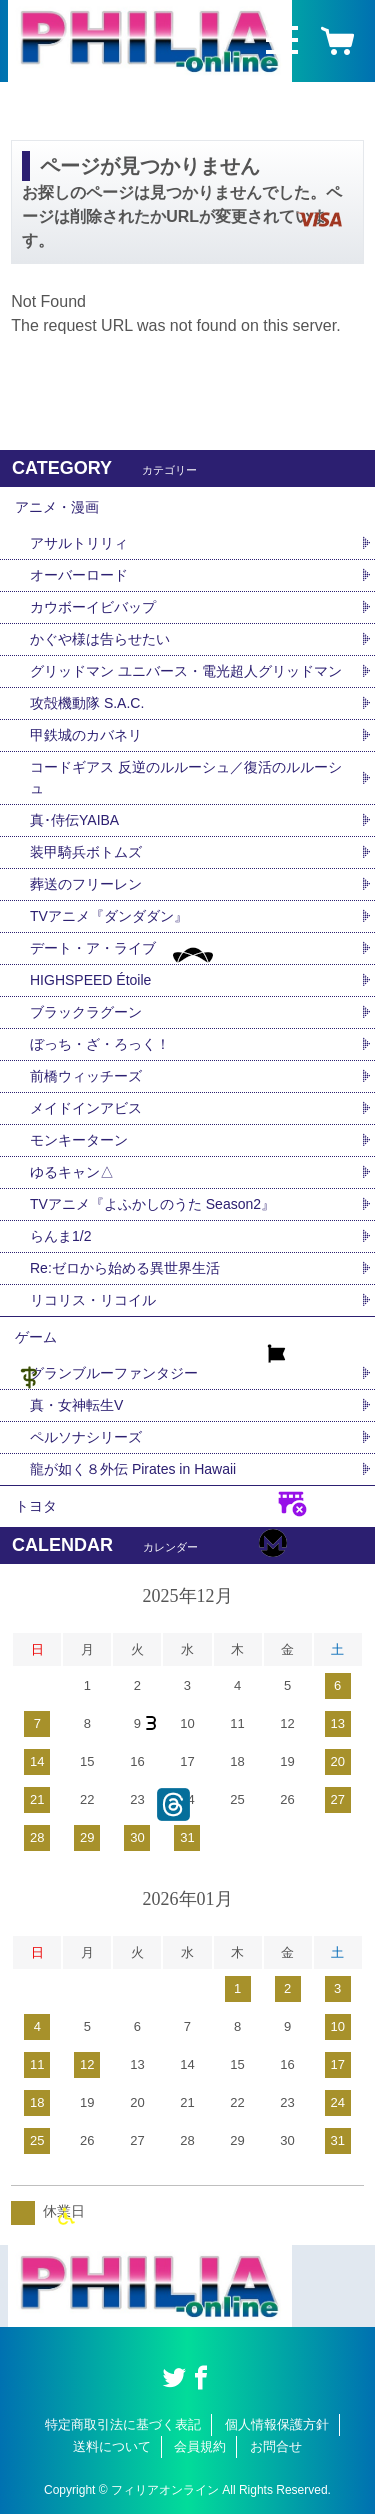  Describe the element at coordinates (193, 955) in the screenshot. I see `topcoder logo - link to competitive programming platform` at that location.